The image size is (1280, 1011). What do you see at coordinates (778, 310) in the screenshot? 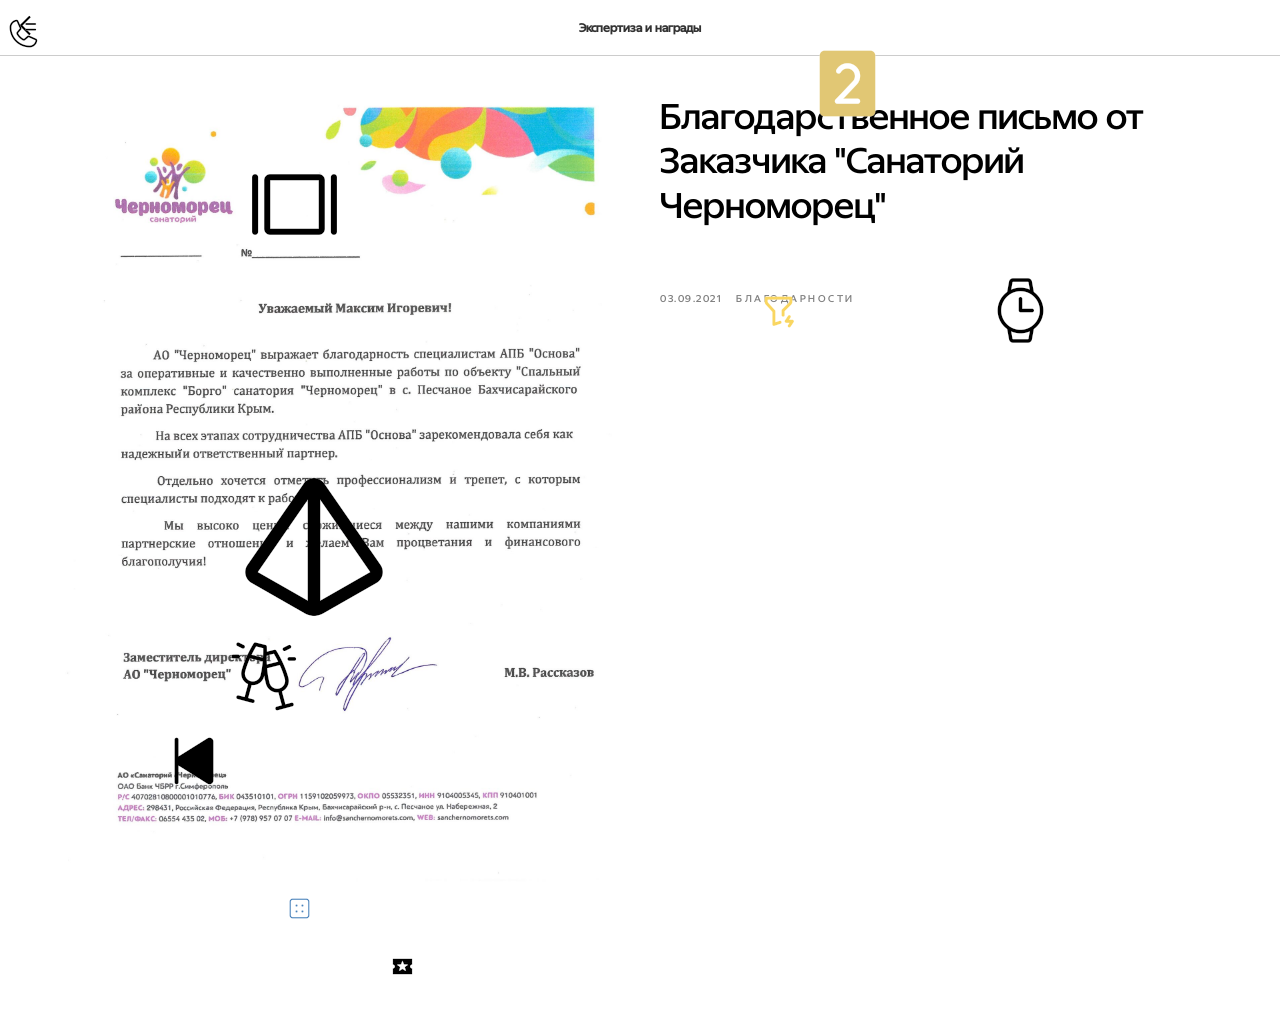
I see `apply quick or instant filtering` at bounding box center [778, 310].